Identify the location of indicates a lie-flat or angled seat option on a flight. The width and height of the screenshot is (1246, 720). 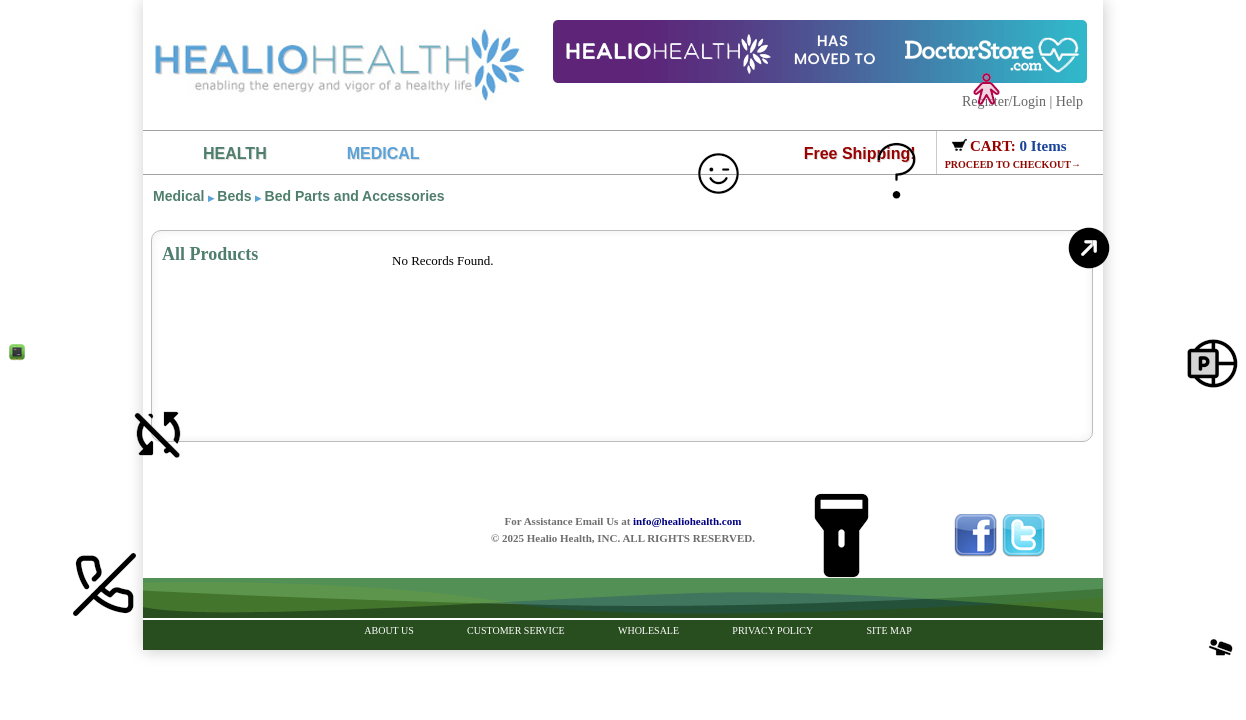
(1220, 647).